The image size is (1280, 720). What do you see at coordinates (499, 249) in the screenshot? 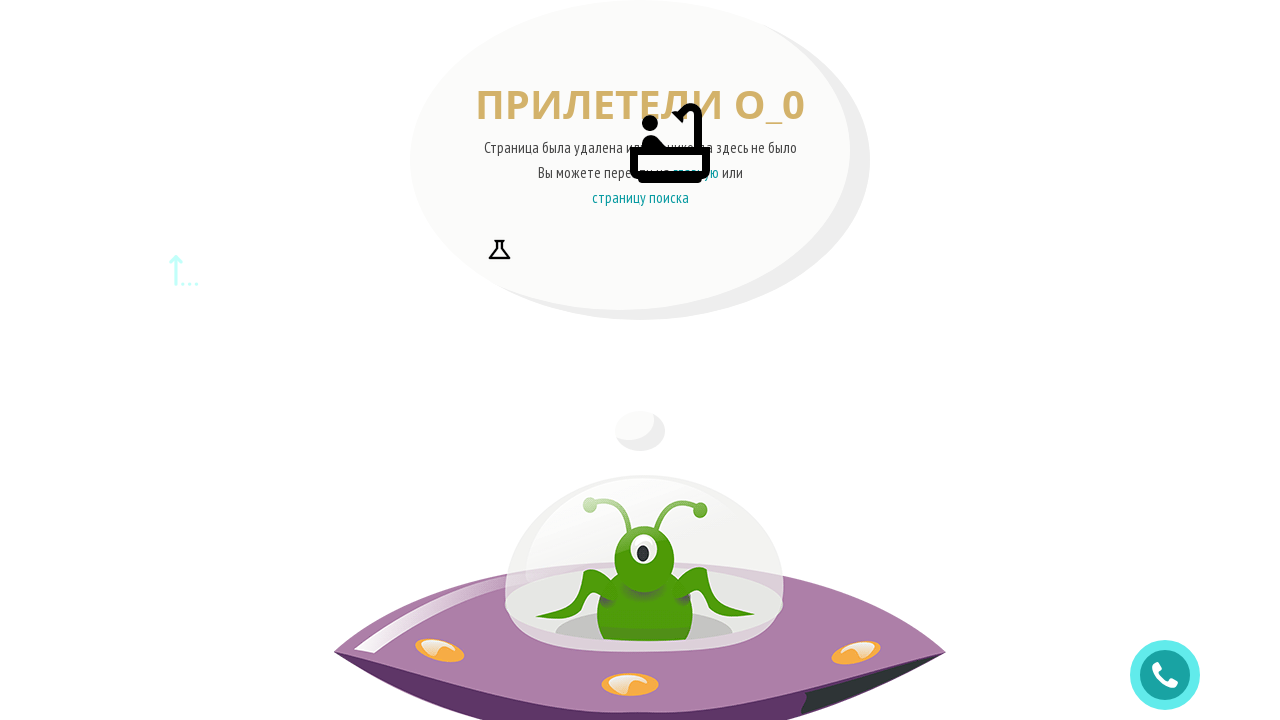
I see `access science or laboratory features` at bounding box center [499, 249].